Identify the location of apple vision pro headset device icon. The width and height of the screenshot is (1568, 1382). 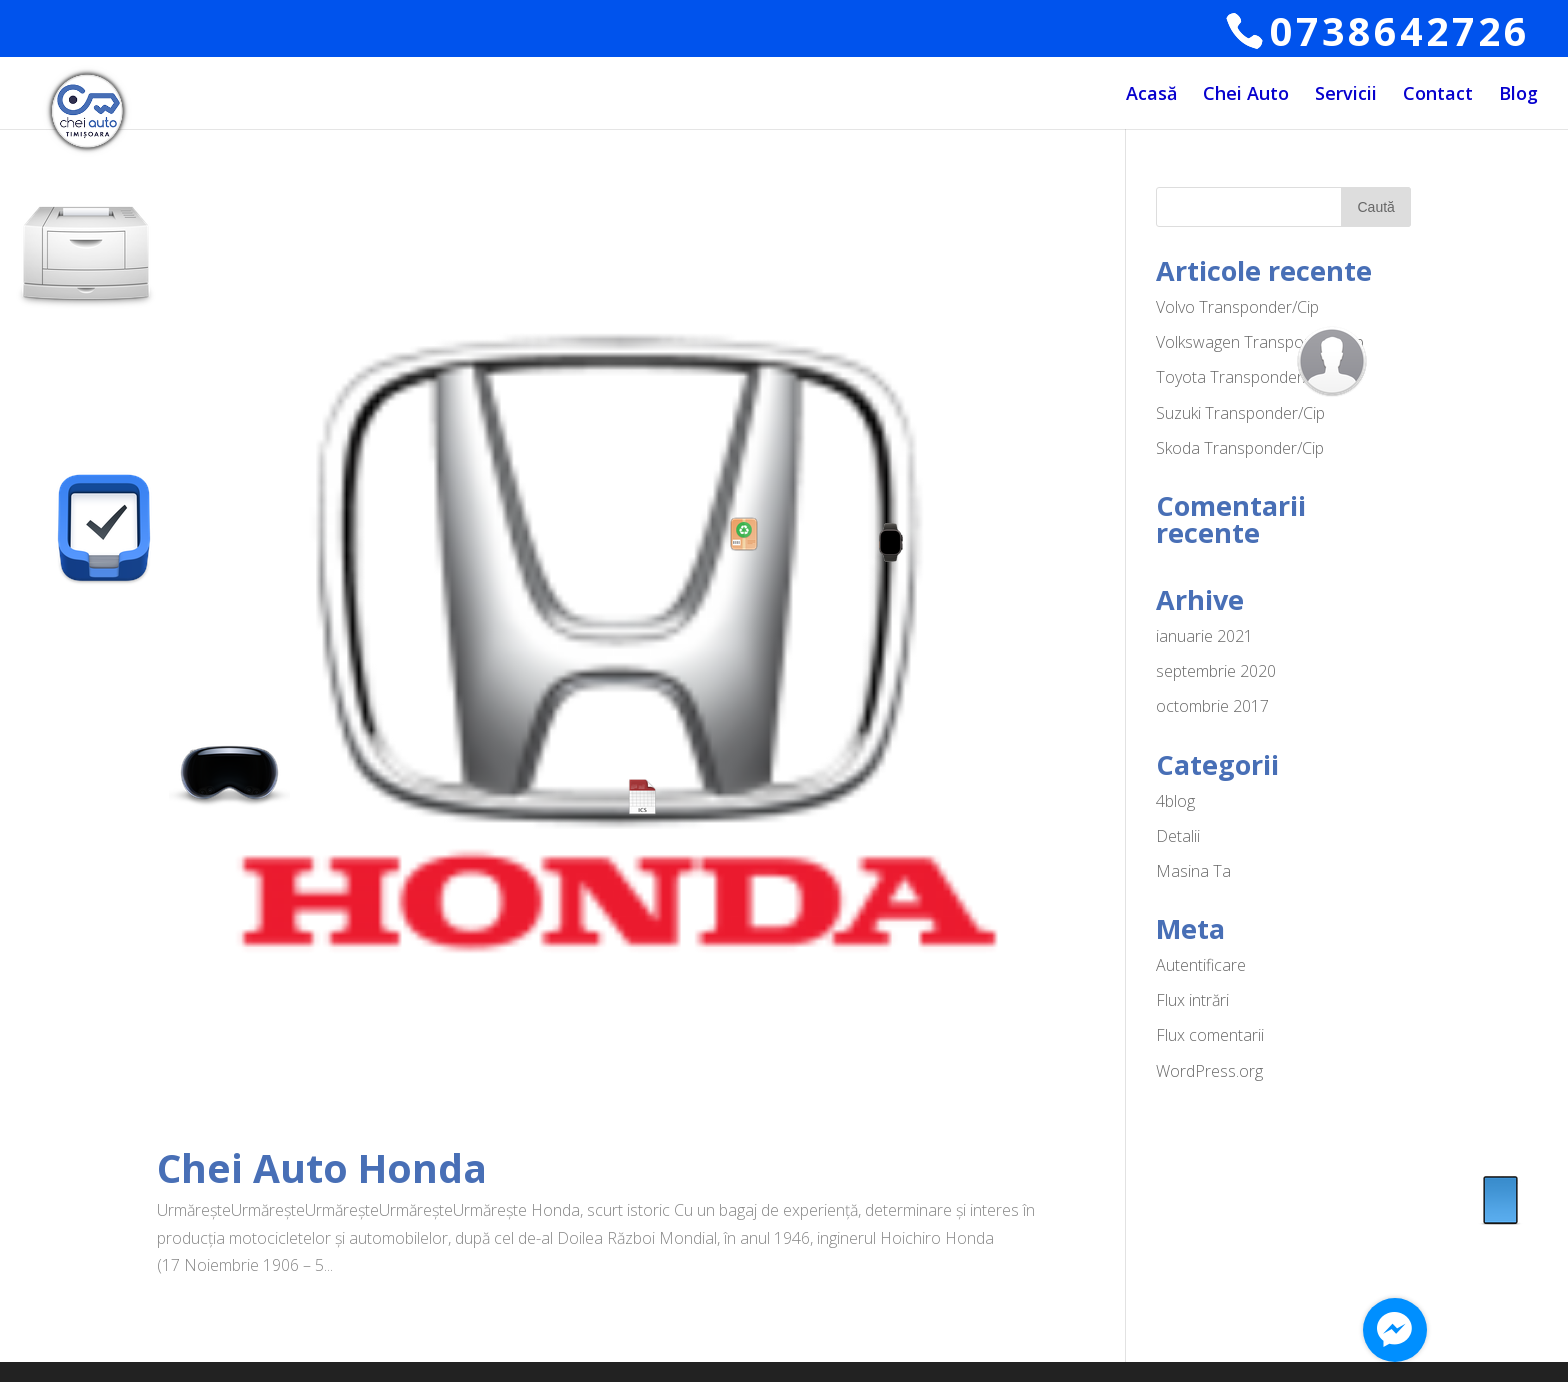
(229, 772).